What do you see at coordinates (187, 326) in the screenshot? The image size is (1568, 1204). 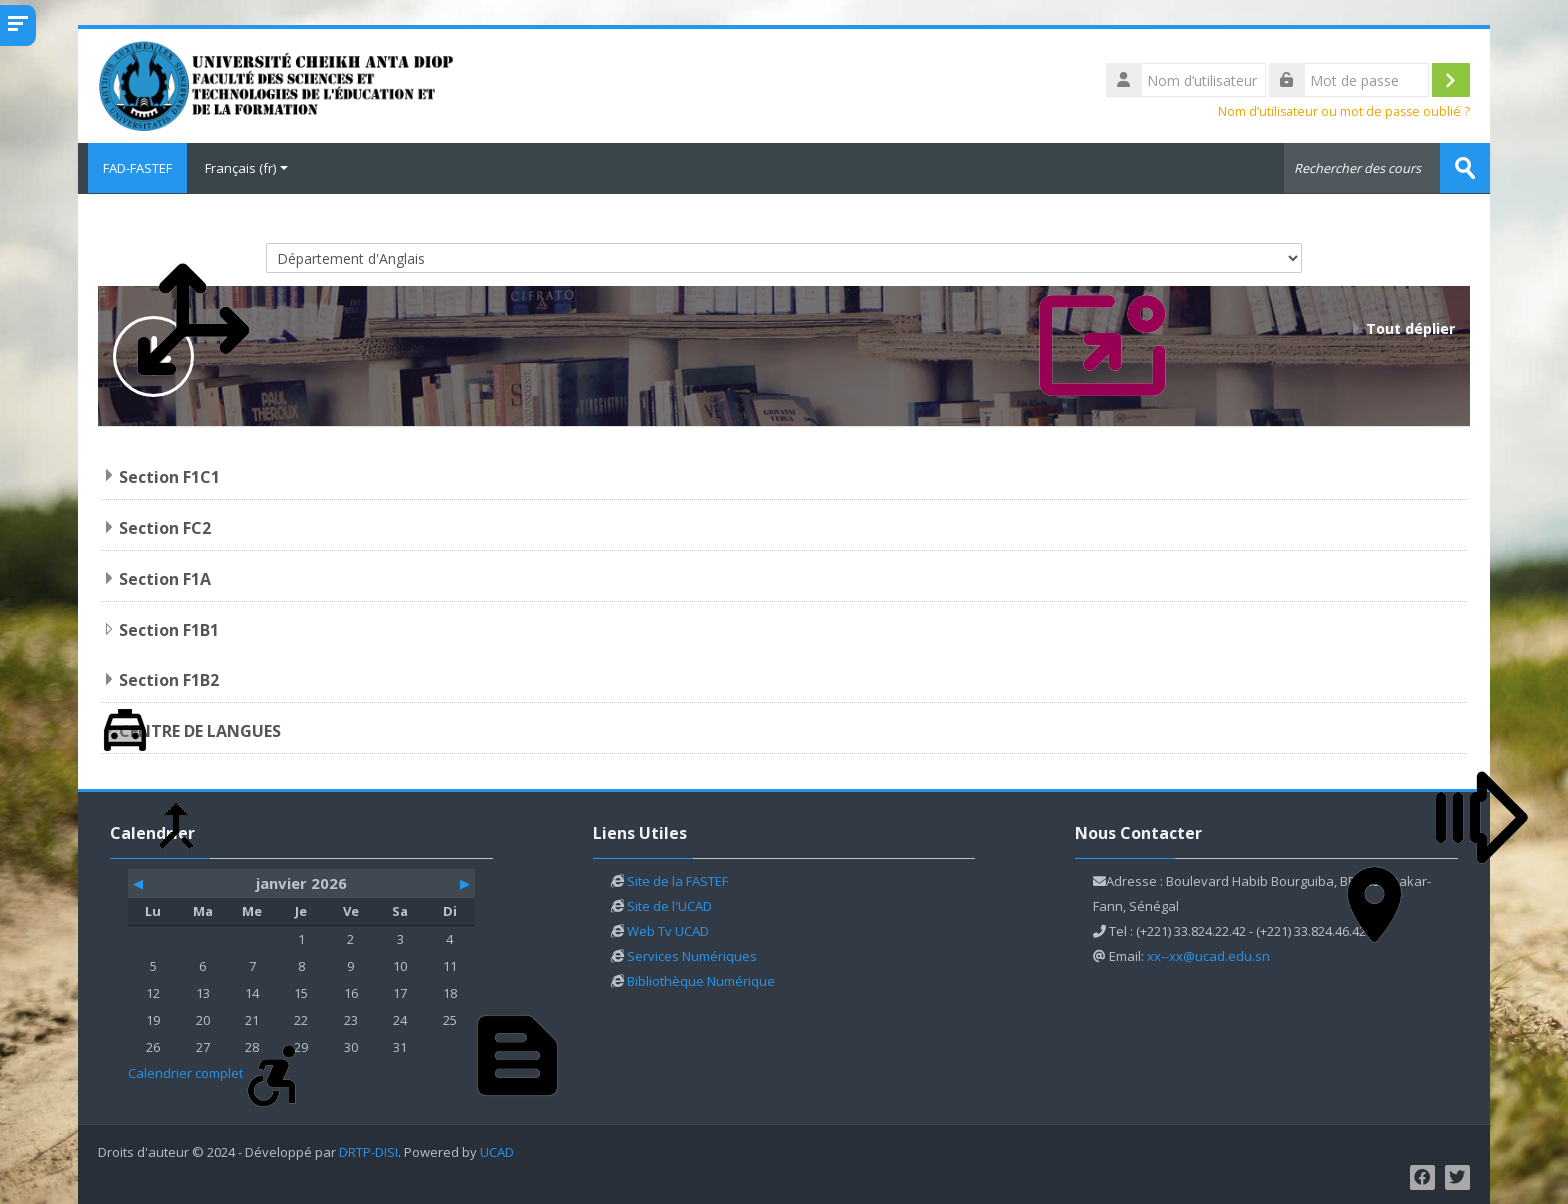 I see `access 3D vector or axis controls` at bounding box center [187, 326].